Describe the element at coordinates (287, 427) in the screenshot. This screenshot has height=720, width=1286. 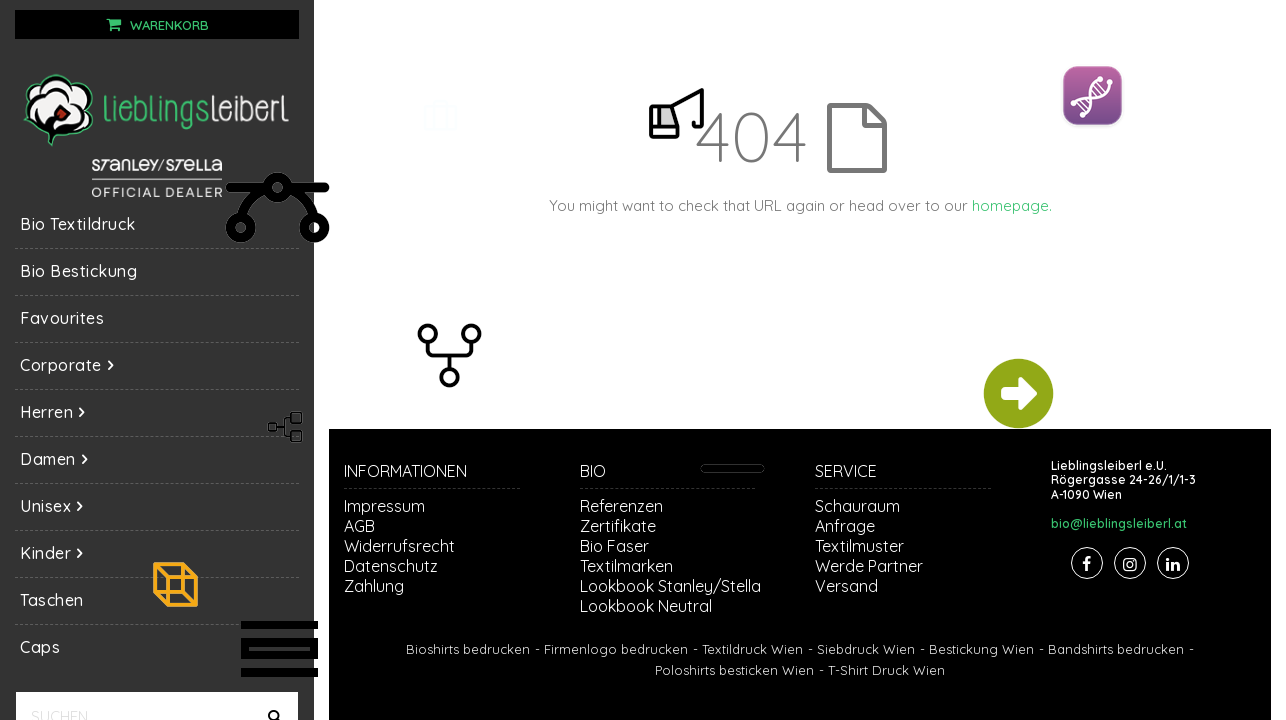
I see `view hierarchical structure or organization` at that location.